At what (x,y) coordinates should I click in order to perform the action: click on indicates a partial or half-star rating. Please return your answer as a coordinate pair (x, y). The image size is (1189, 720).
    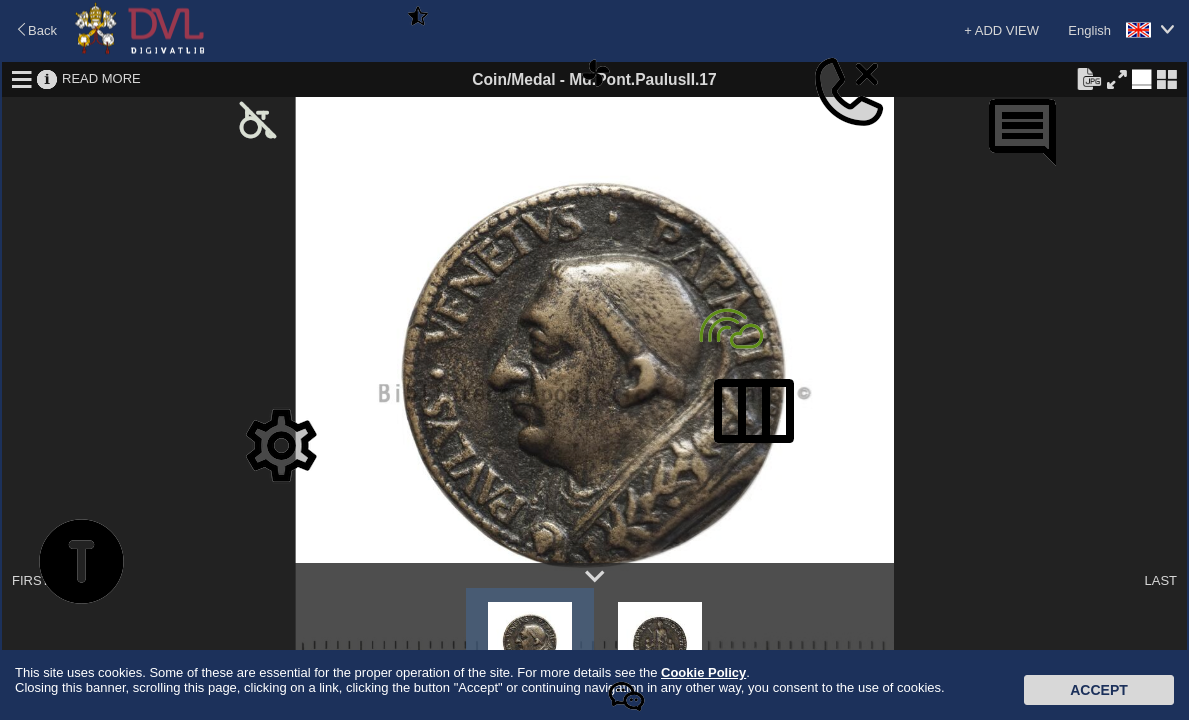
    Looking at the image, I should click on (418, 16).